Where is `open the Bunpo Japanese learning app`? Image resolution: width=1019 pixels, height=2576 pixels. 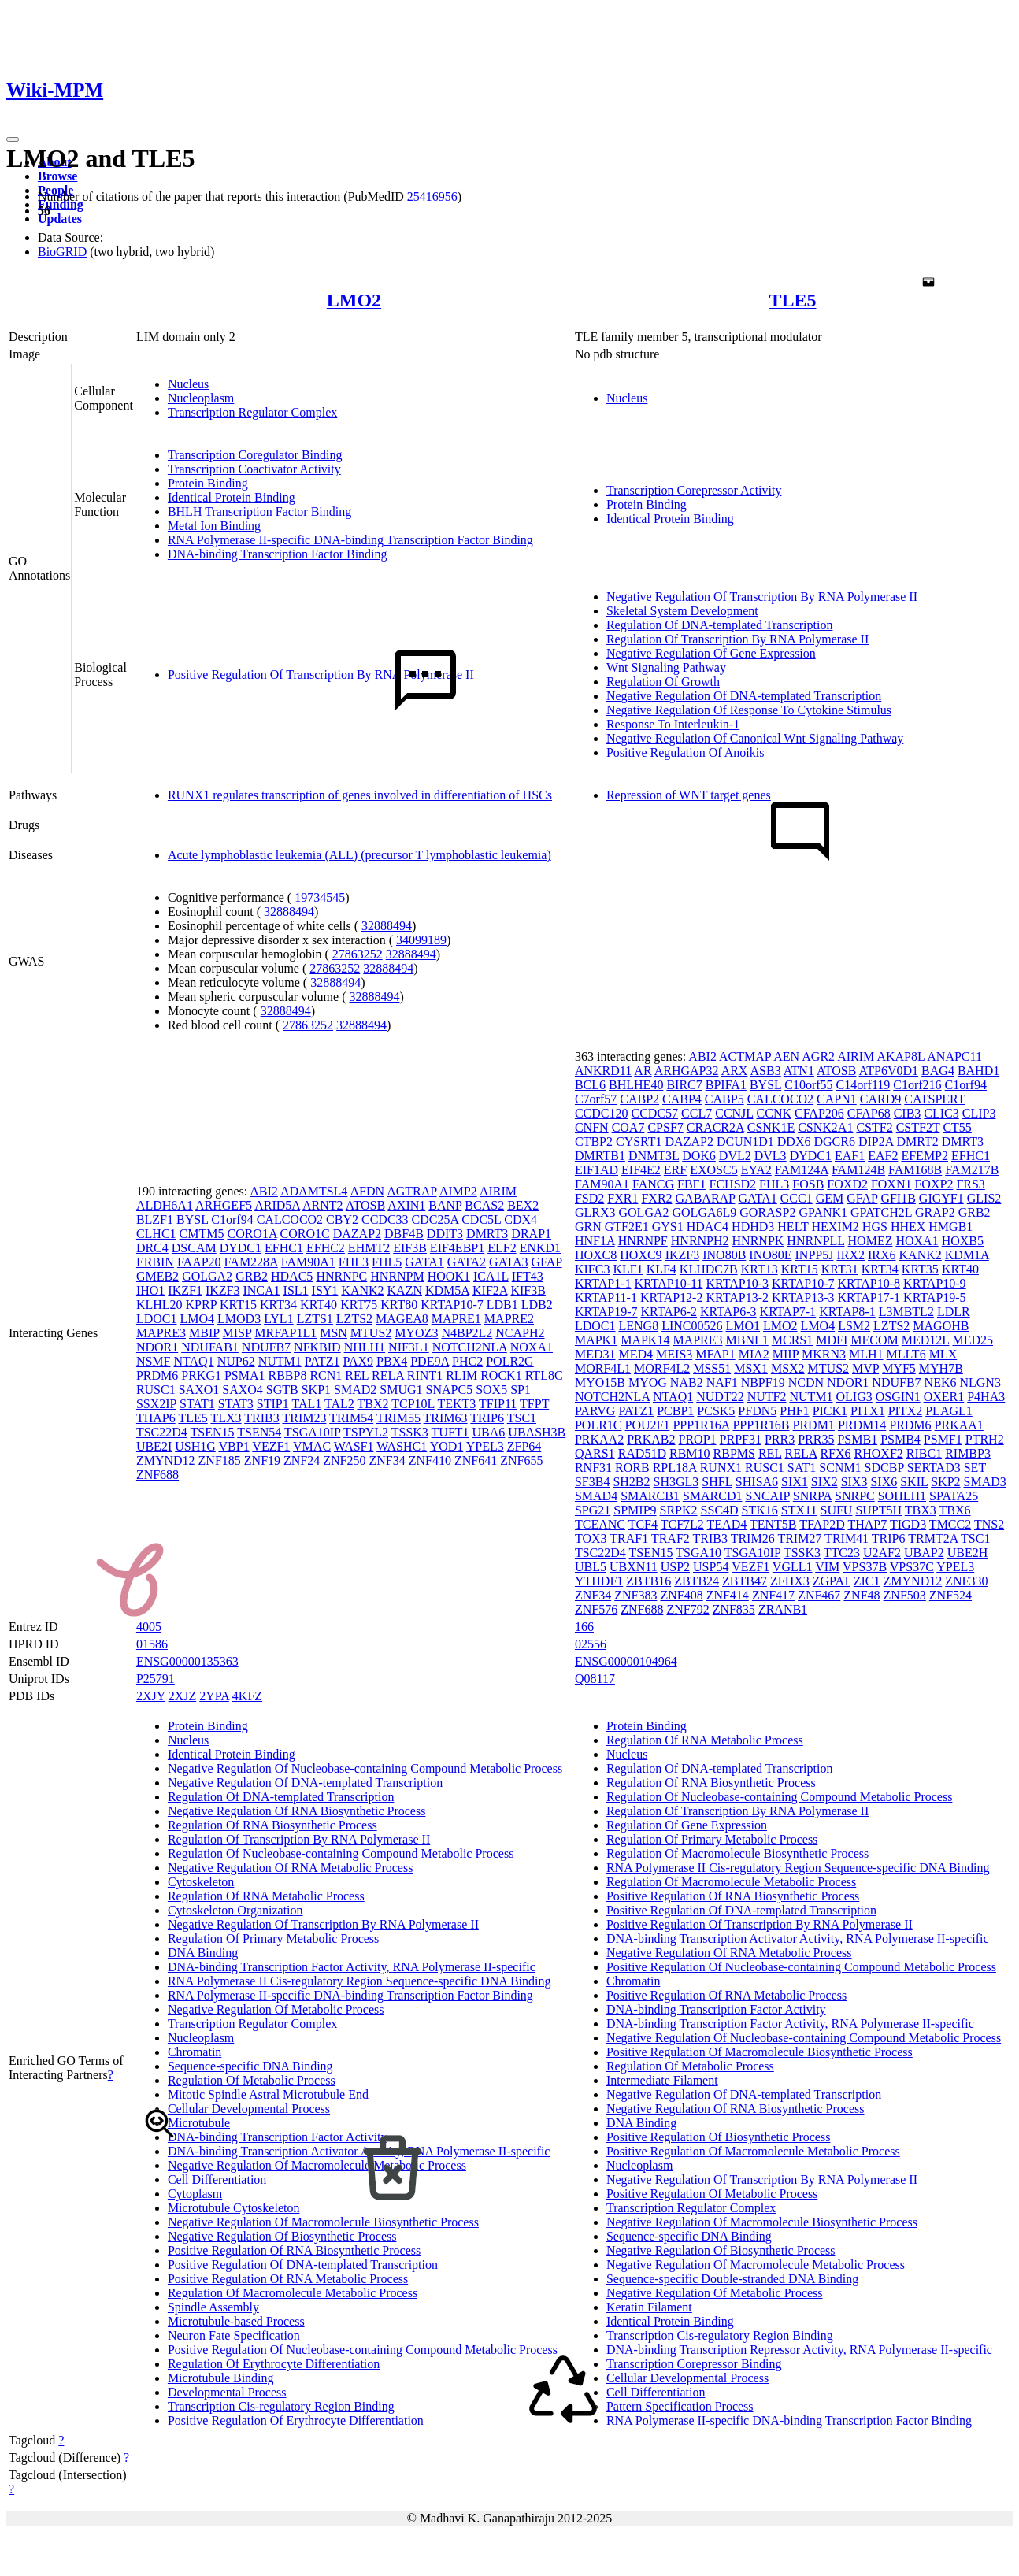 open the Bunpo Japanese learning app is located at coordinates (130, 1580).